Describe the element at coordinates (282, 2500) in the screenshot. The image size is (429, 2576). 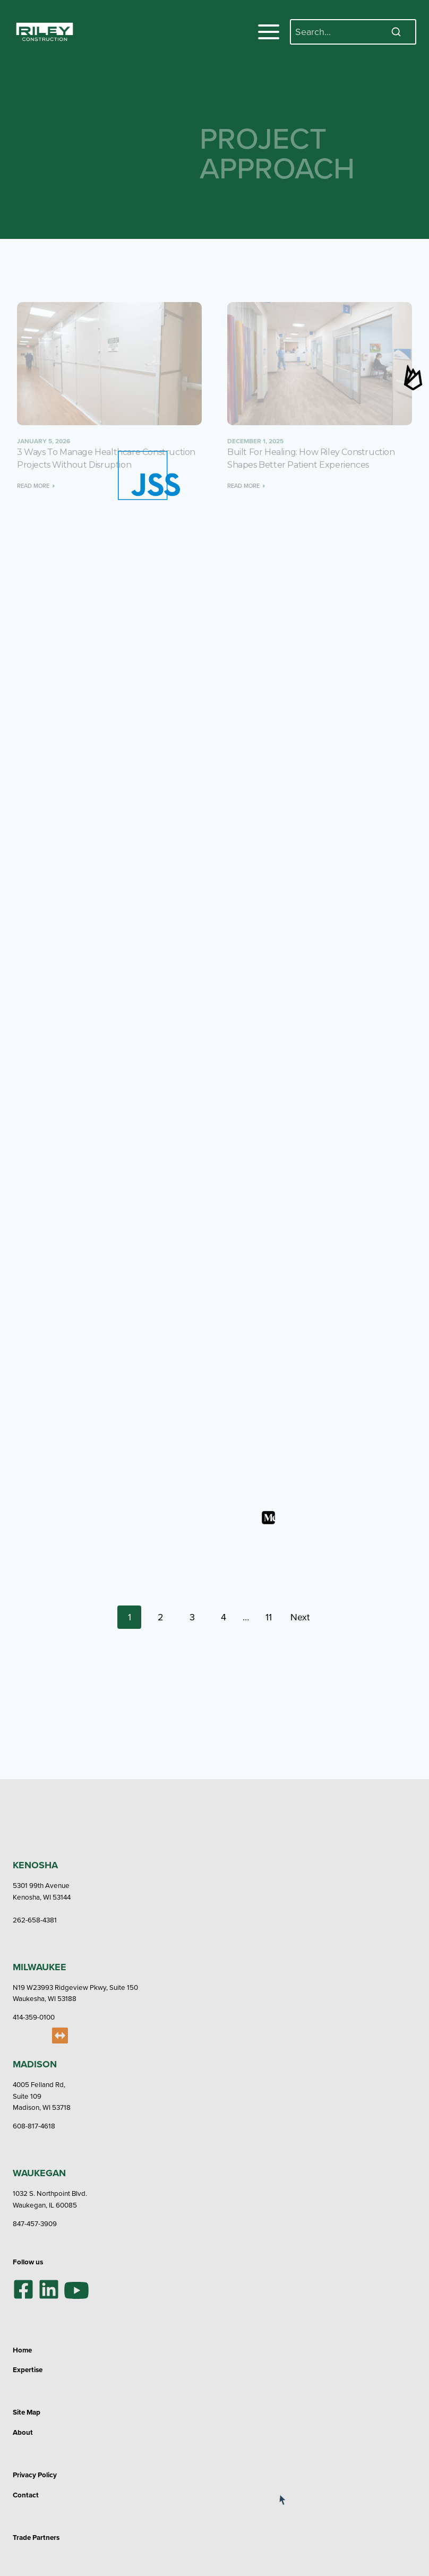
I see `cursor app logo` at that location.